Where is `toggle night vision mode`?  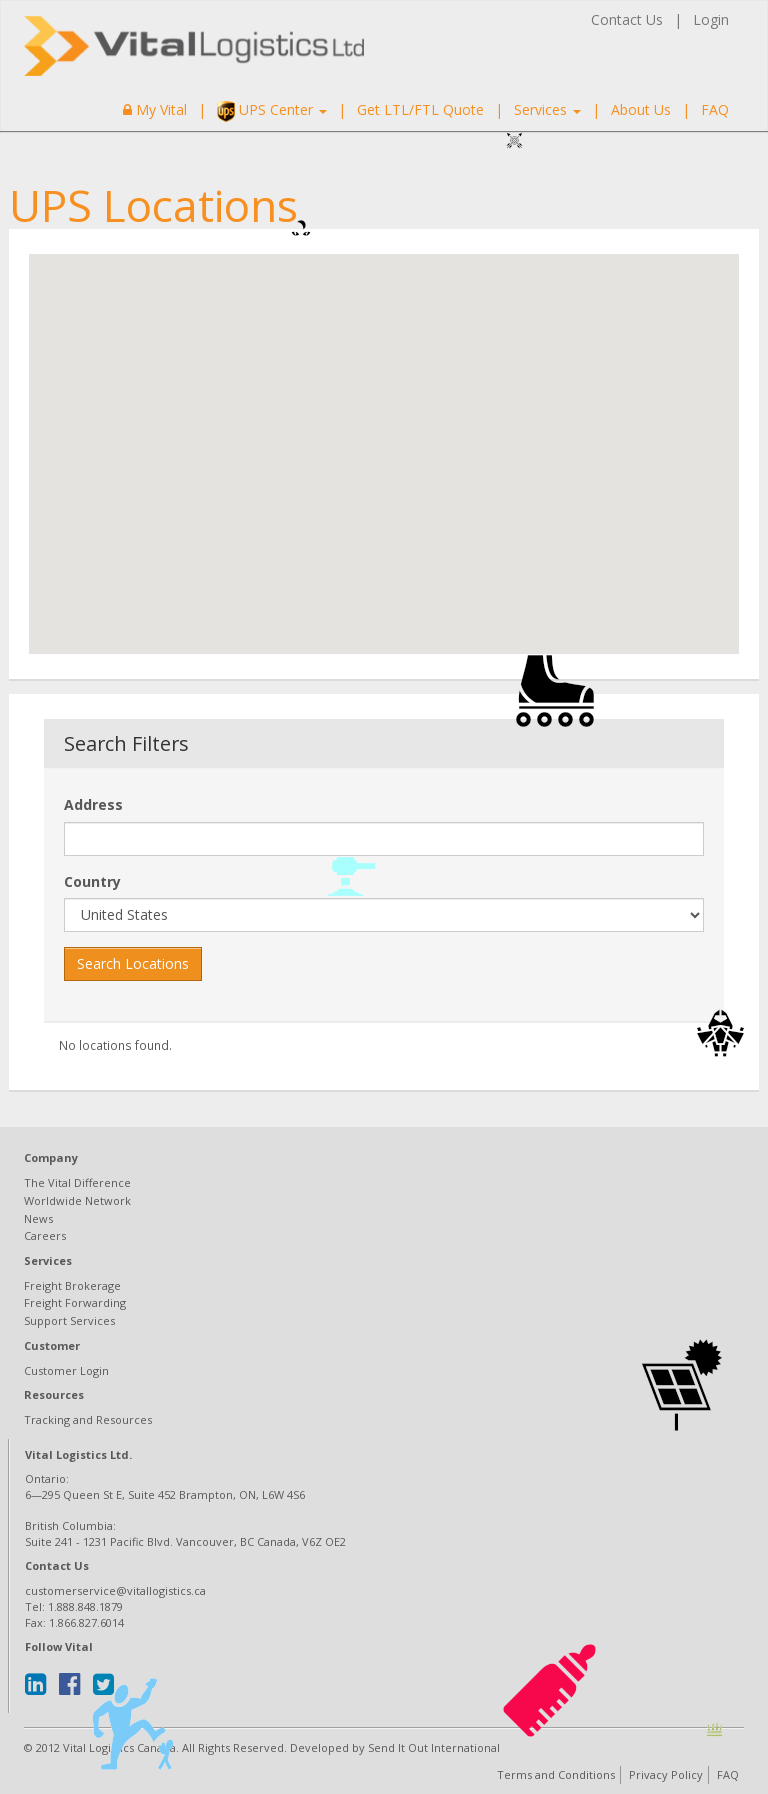
toggle night vision mode is located at coordinates (301, 229).